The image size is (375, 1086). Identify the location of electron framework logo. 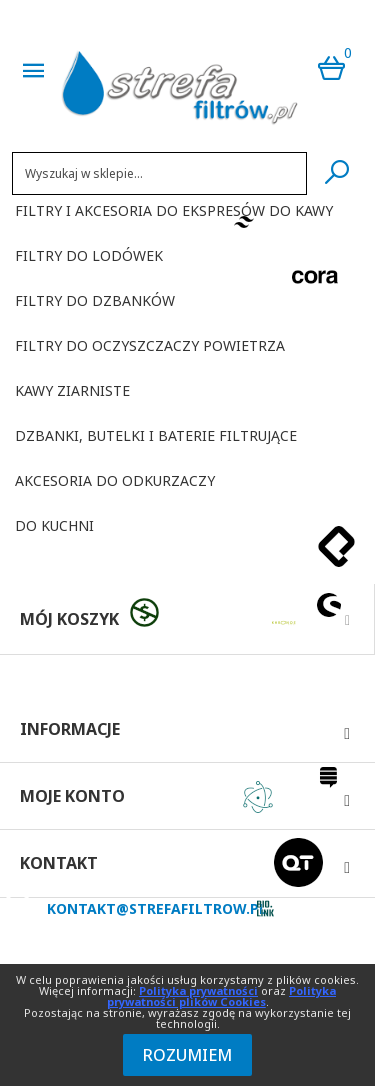
(258, 797).